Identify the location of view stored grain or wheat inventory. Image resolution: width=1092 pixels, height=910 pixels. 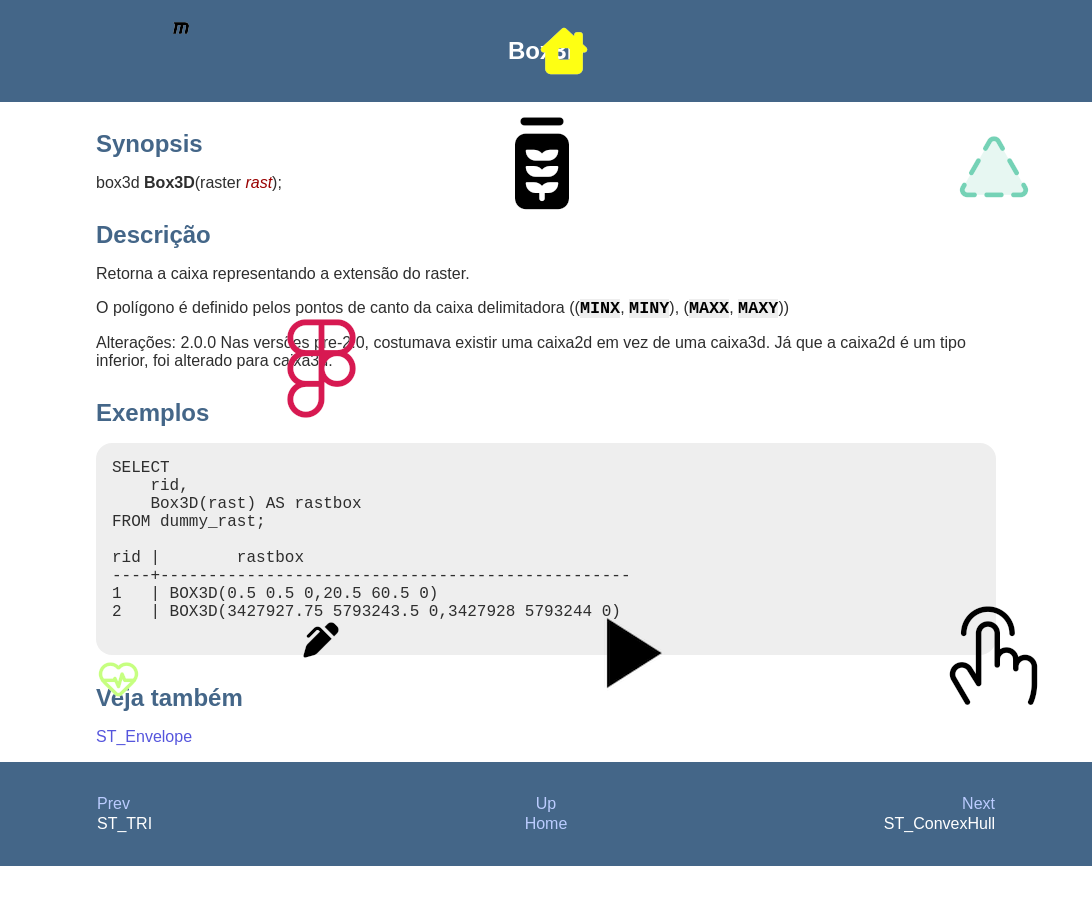
(542, 166).